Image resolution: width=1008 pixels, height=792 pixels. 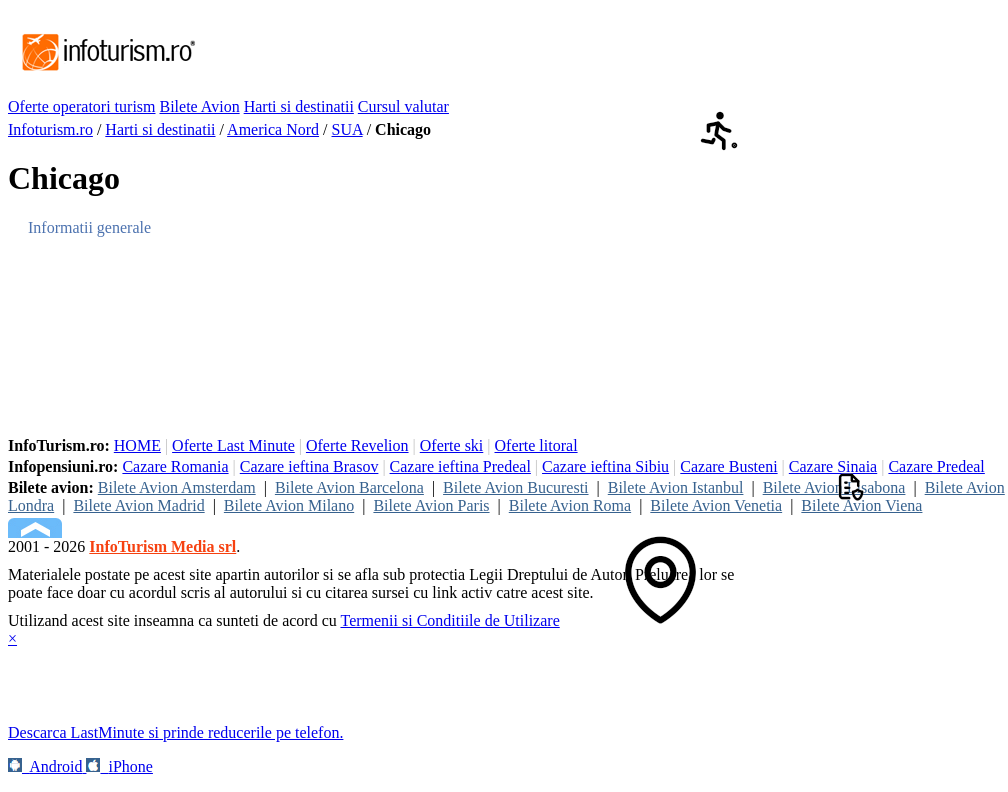 What do you see at coordinates (660, 578) in the screenshot?
I see `view or set a location on the map` at bounding box center [660, 578].